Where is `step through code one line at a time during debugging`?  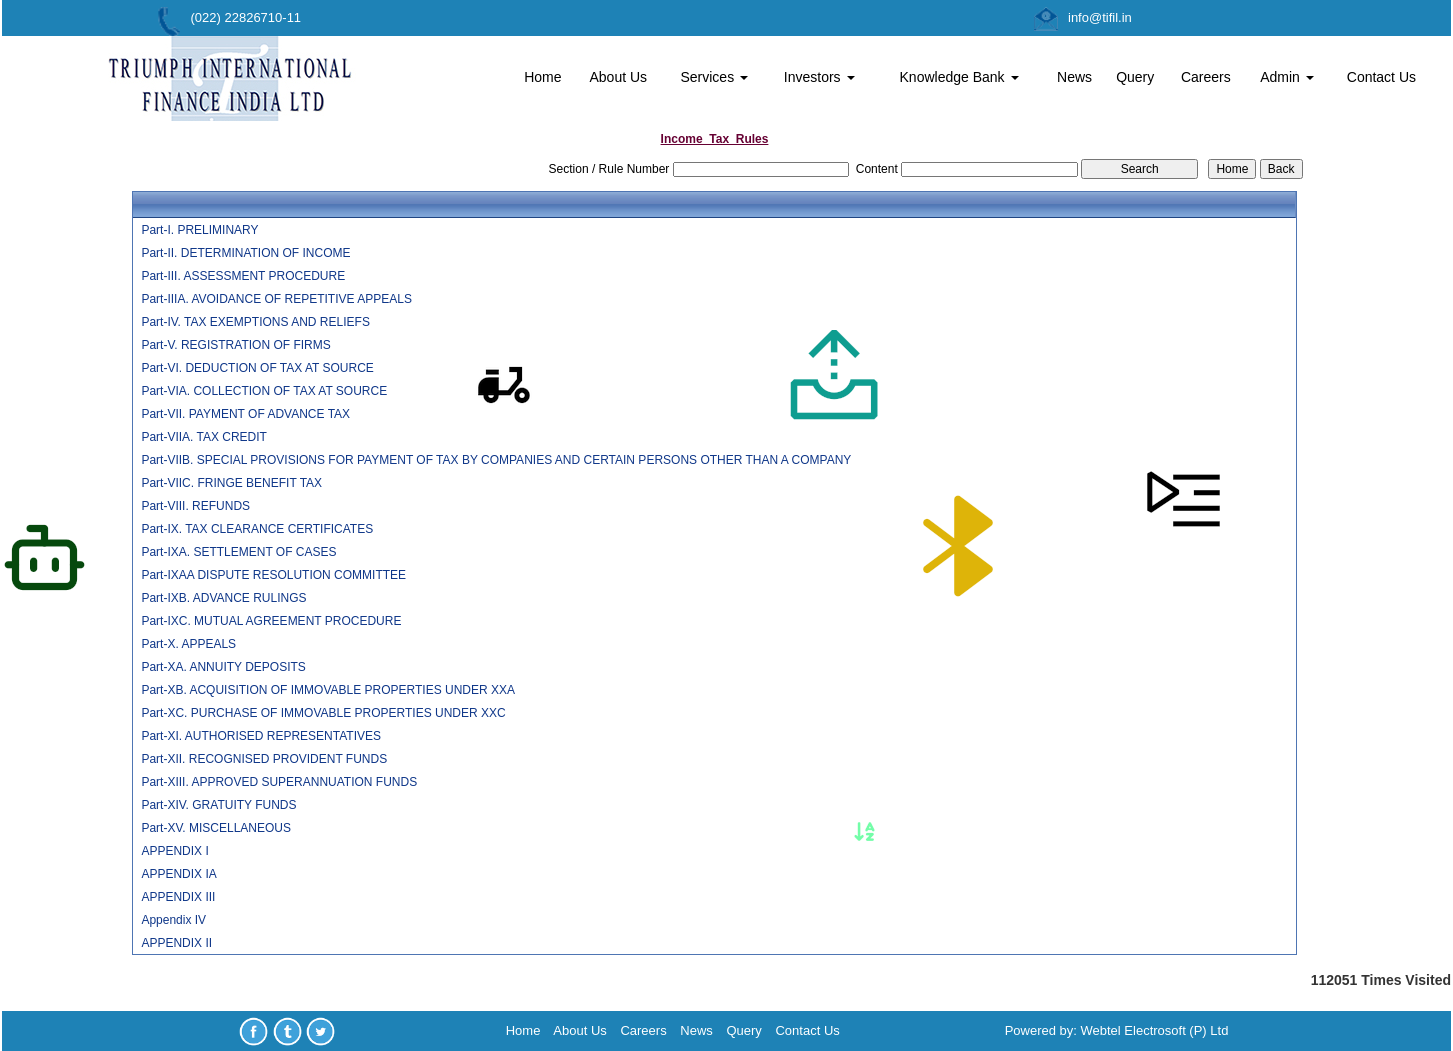
step through code one line at a time during debugging is located at coordinates (1183, 500).